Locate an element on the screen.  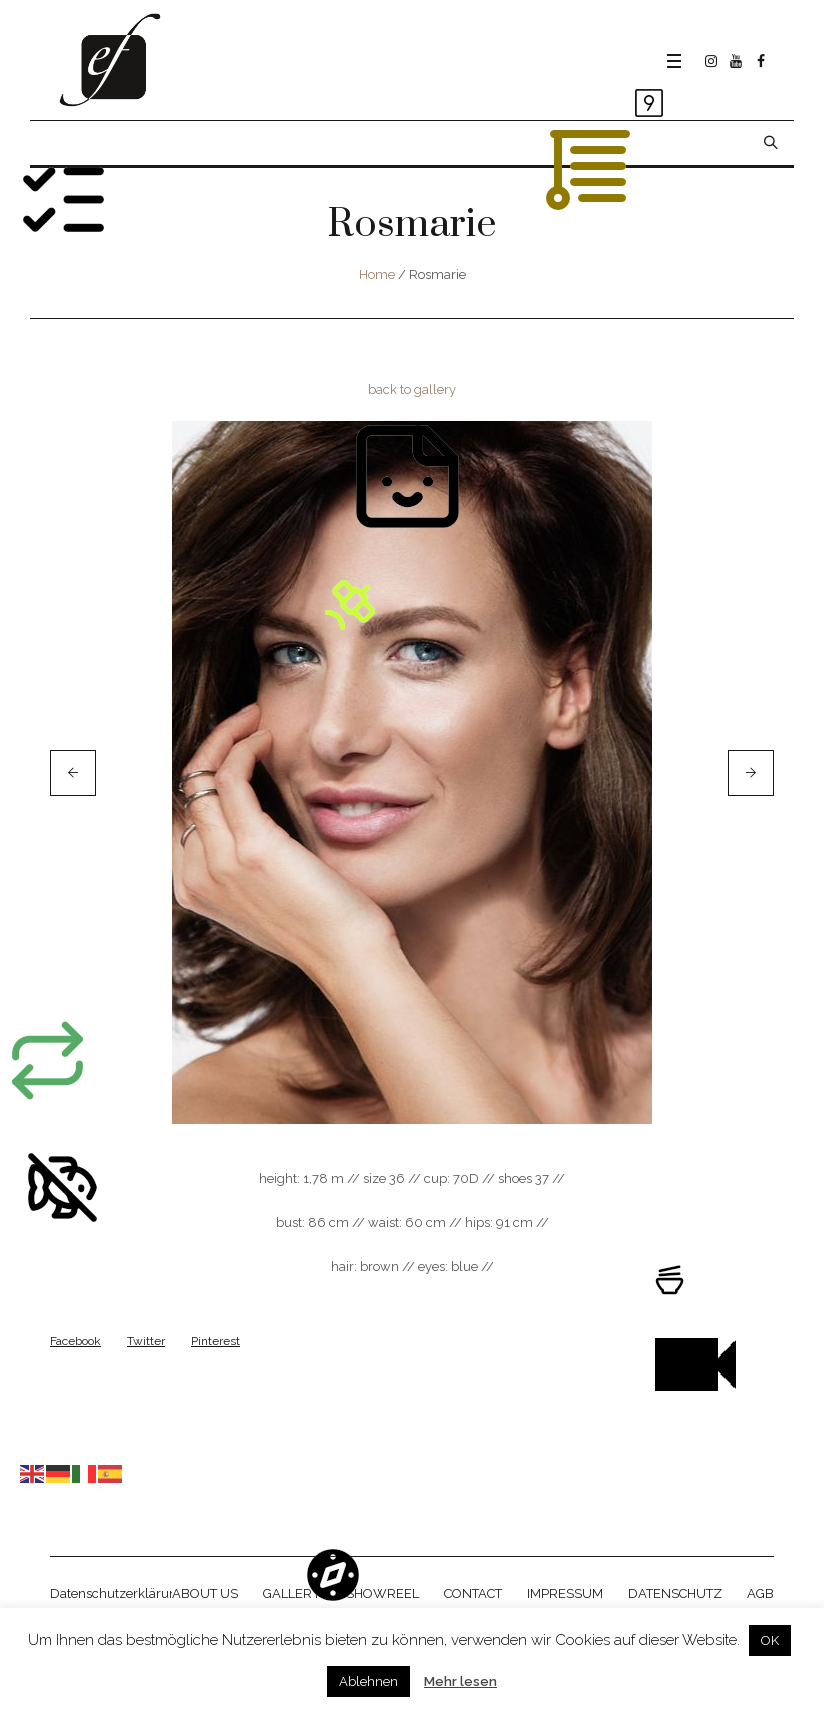
select or input the number nine is located at coordinates (649, 103).